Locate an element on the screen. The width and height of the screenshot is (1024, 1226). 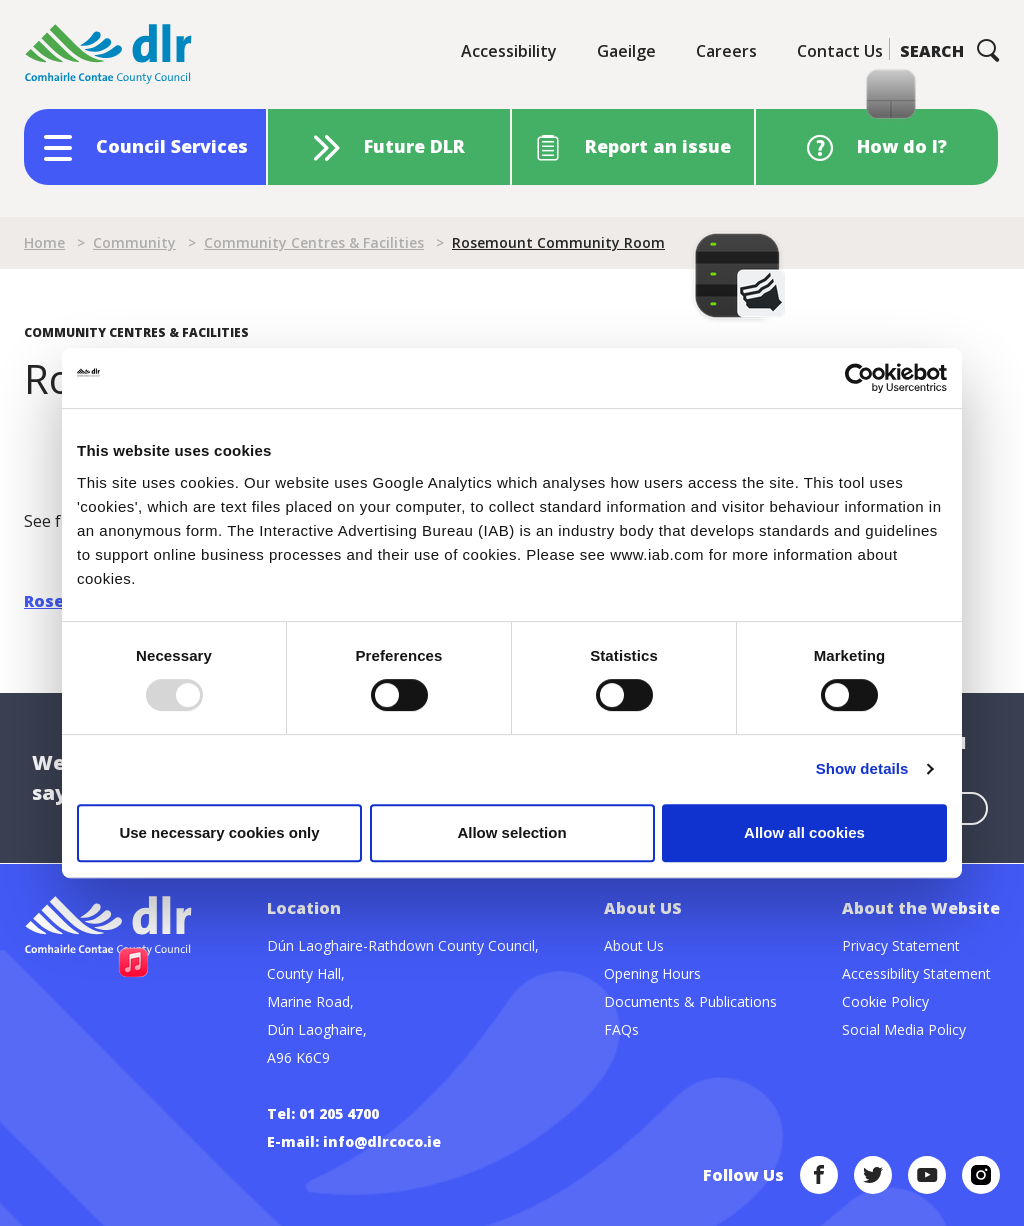
configure kerberos authentication settings for network servers is located at coordinates (738, 277).